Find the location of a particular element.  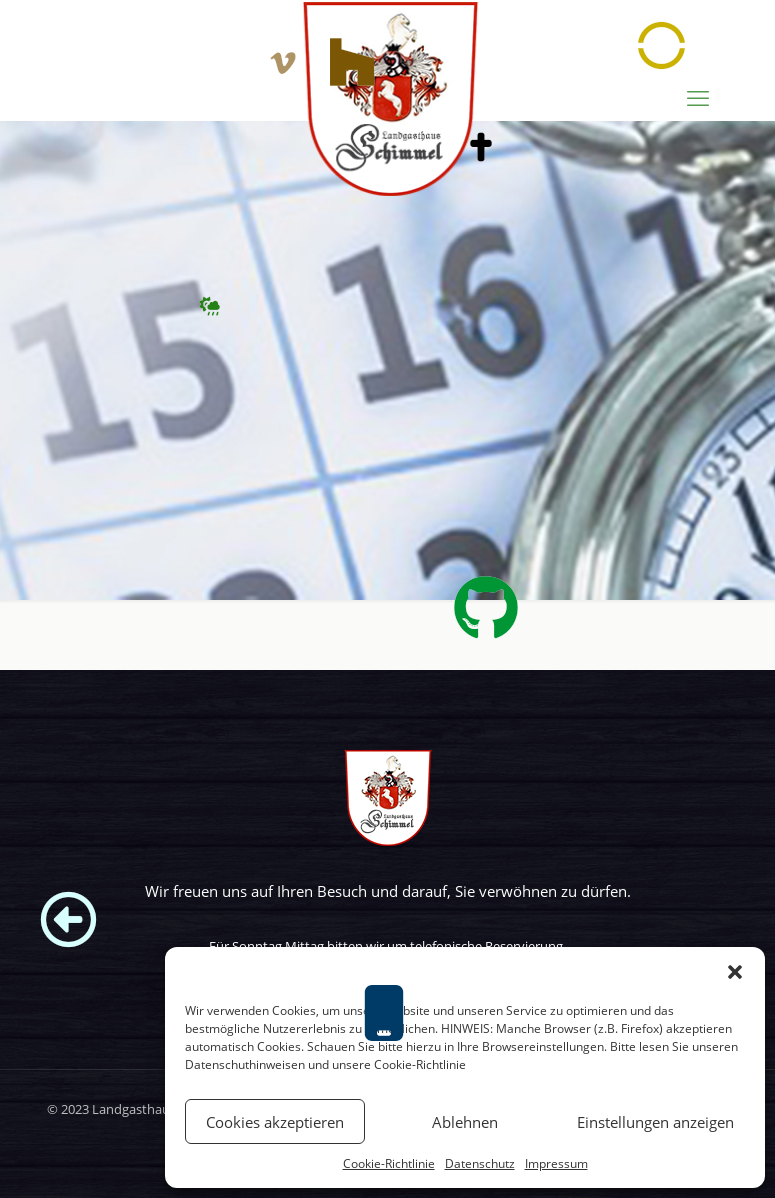

current weather conditions with mixed sun and rain is located at coordinates (209, 306).